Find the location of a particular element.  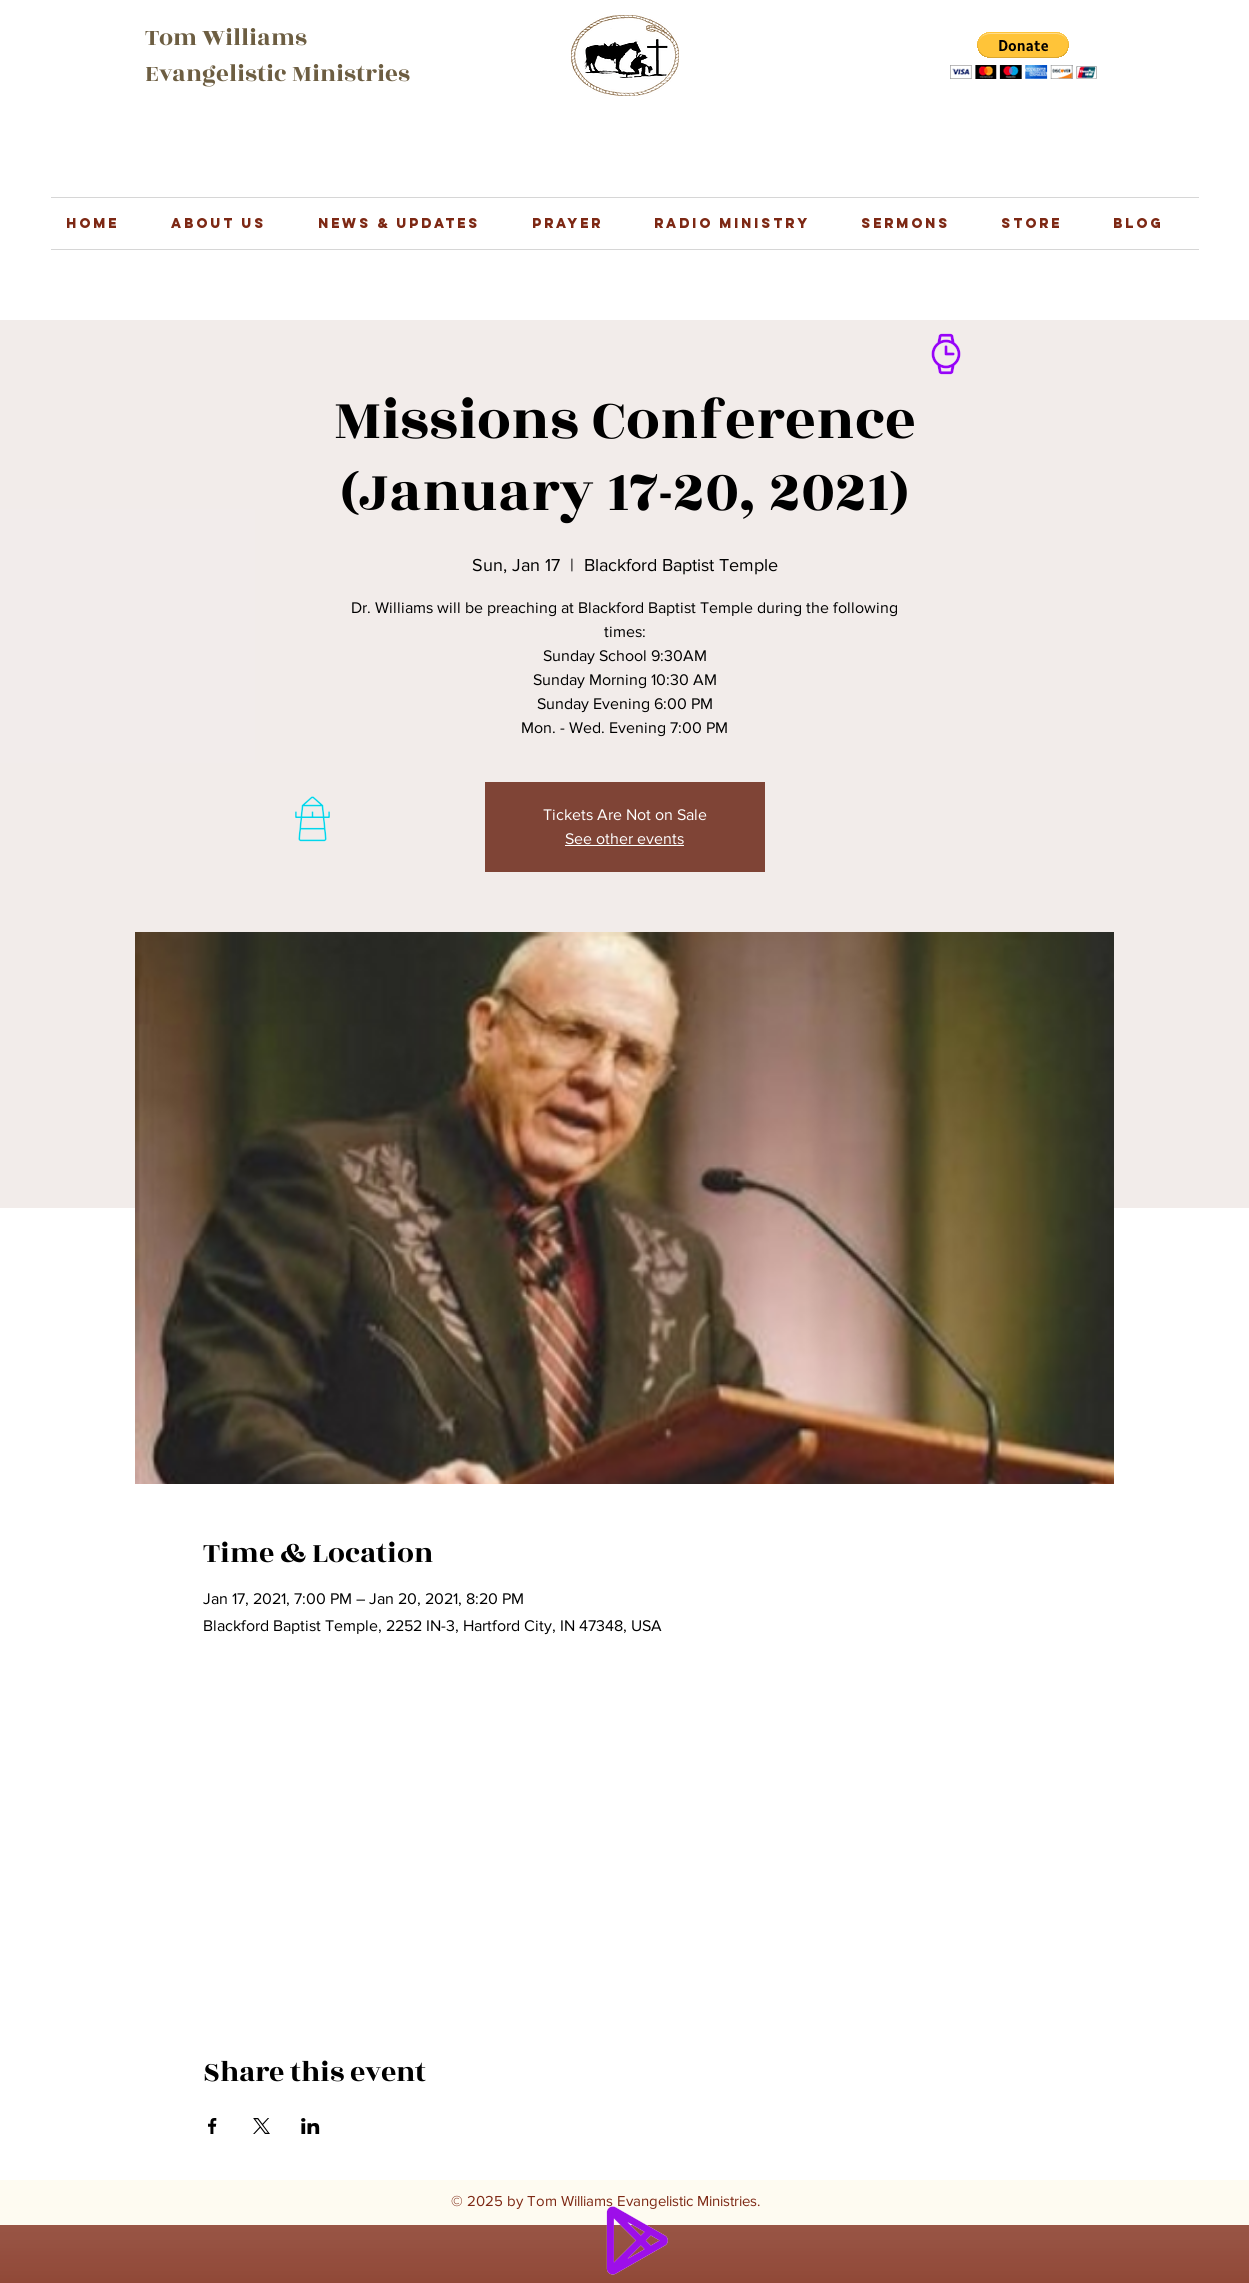

access navigation or guidance features is located at coordinates (312, 820).